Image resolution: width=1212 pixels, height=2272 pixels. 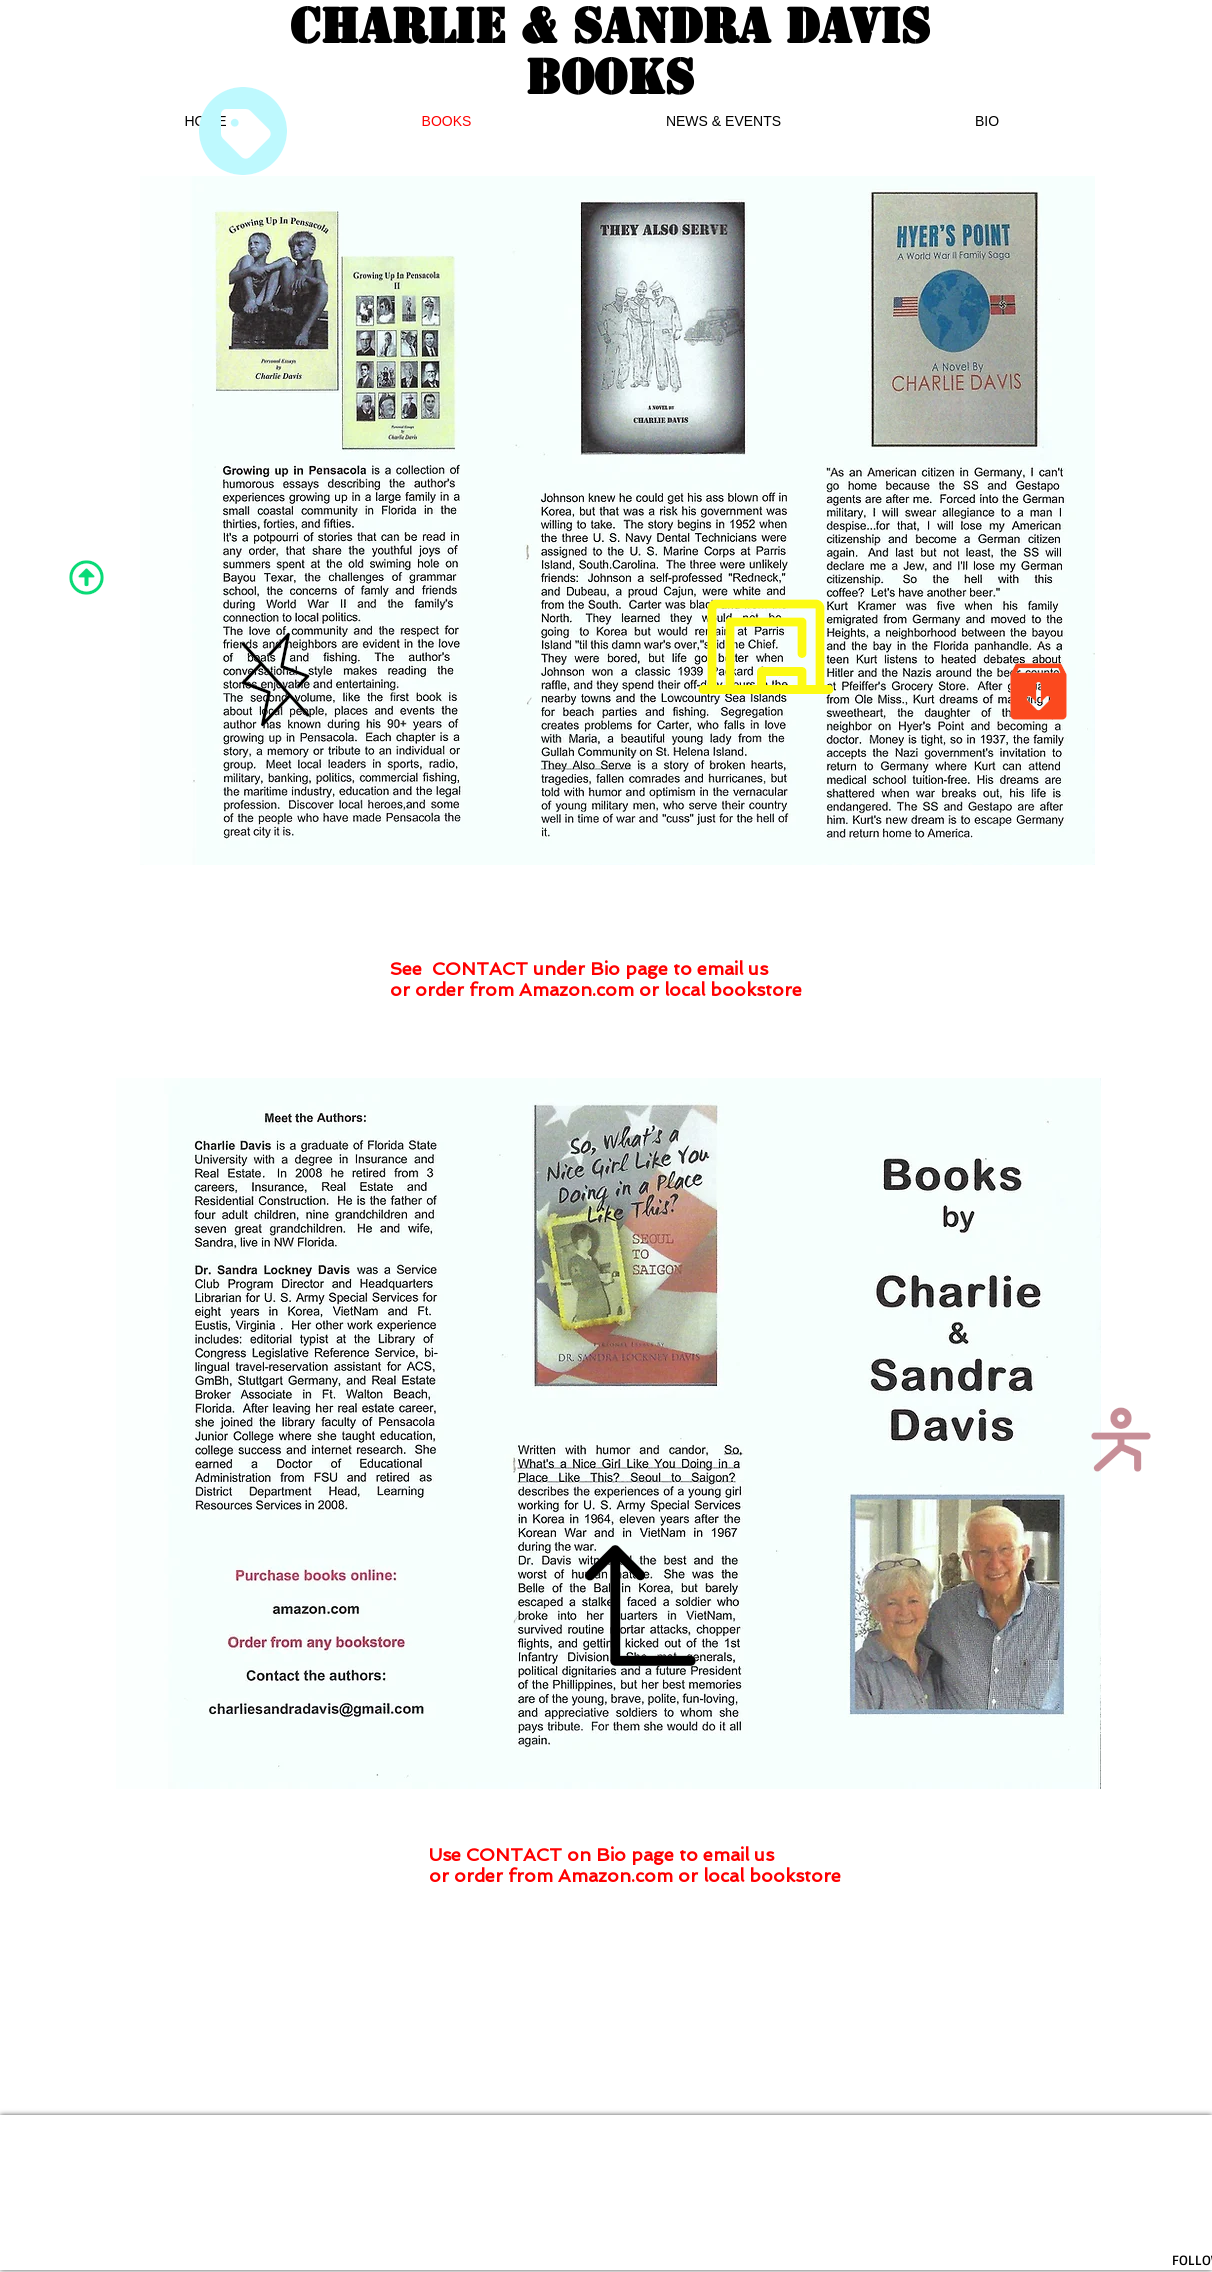 What do you see at coordinates (1121, 1442) in the screenshot?
I see `access tai chi or meditation exercises` at bounding box center [1121, 1442].